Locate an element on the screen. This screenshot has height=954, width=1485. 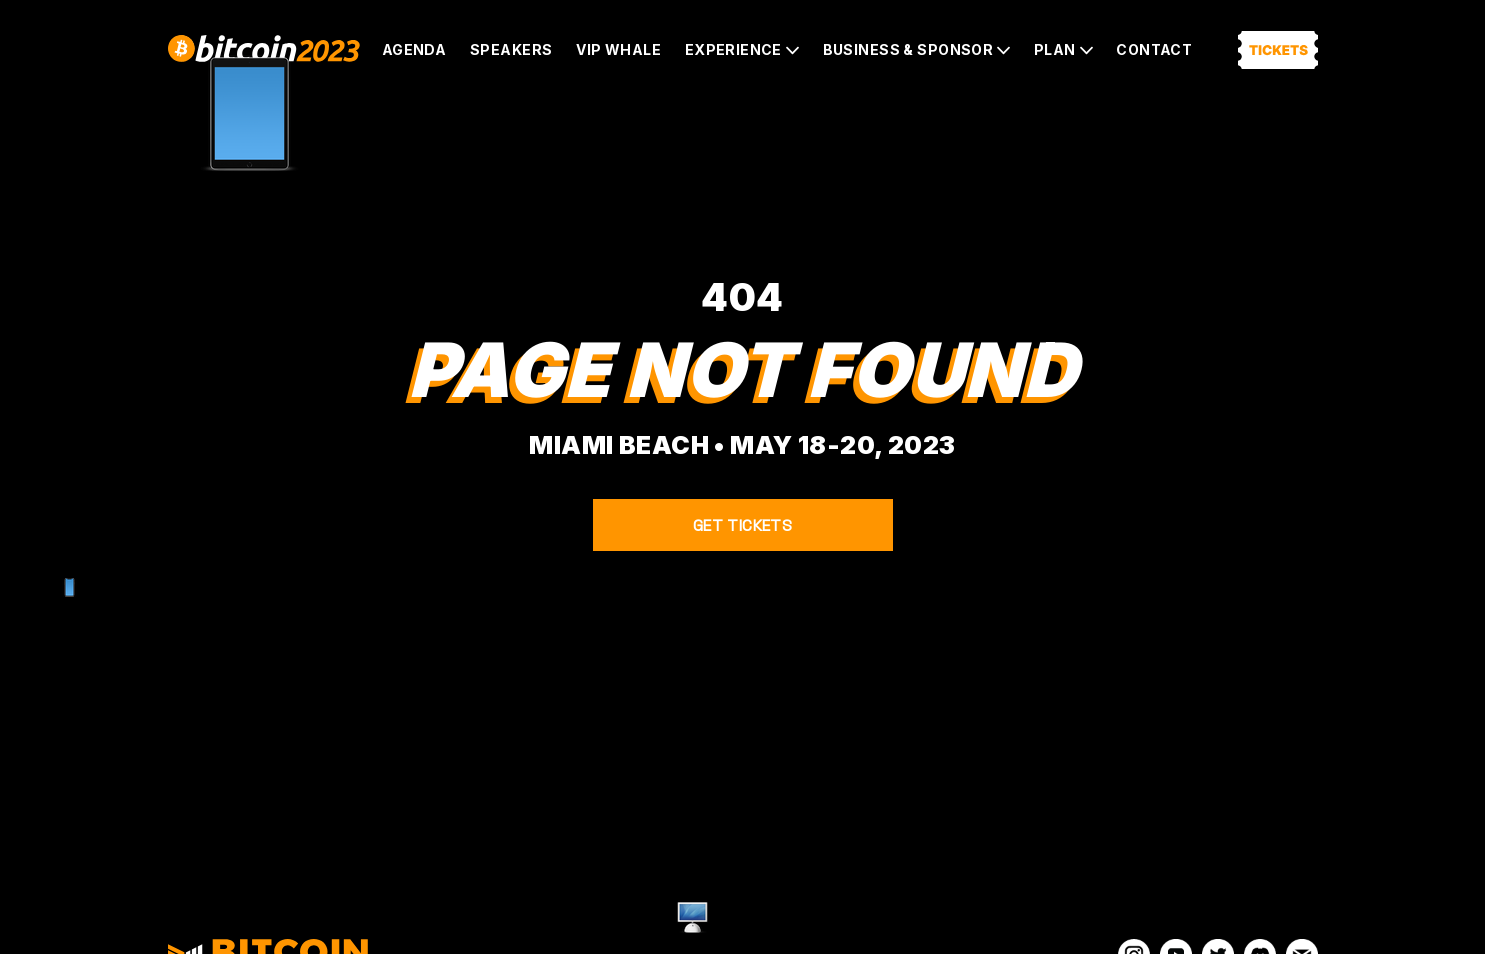
represents an imac g4 device in system settings is located at coordinates (692, 916).